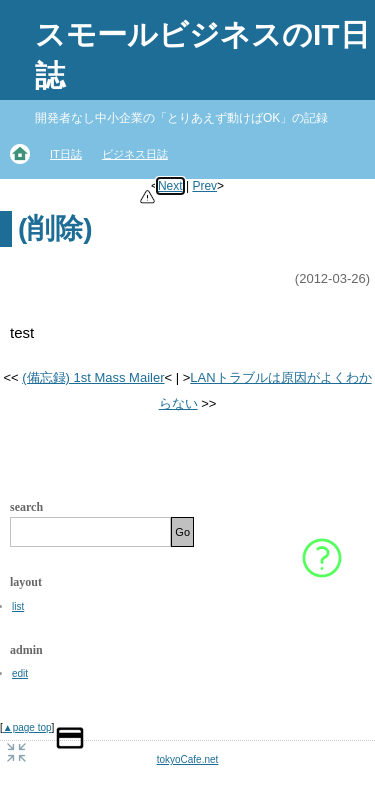 Image resolution: width=375 pixels, height=804 pixels. Describe the element at coordinates (16, 752) in the screenshot. I see `exit fullscreen mode` at that location.